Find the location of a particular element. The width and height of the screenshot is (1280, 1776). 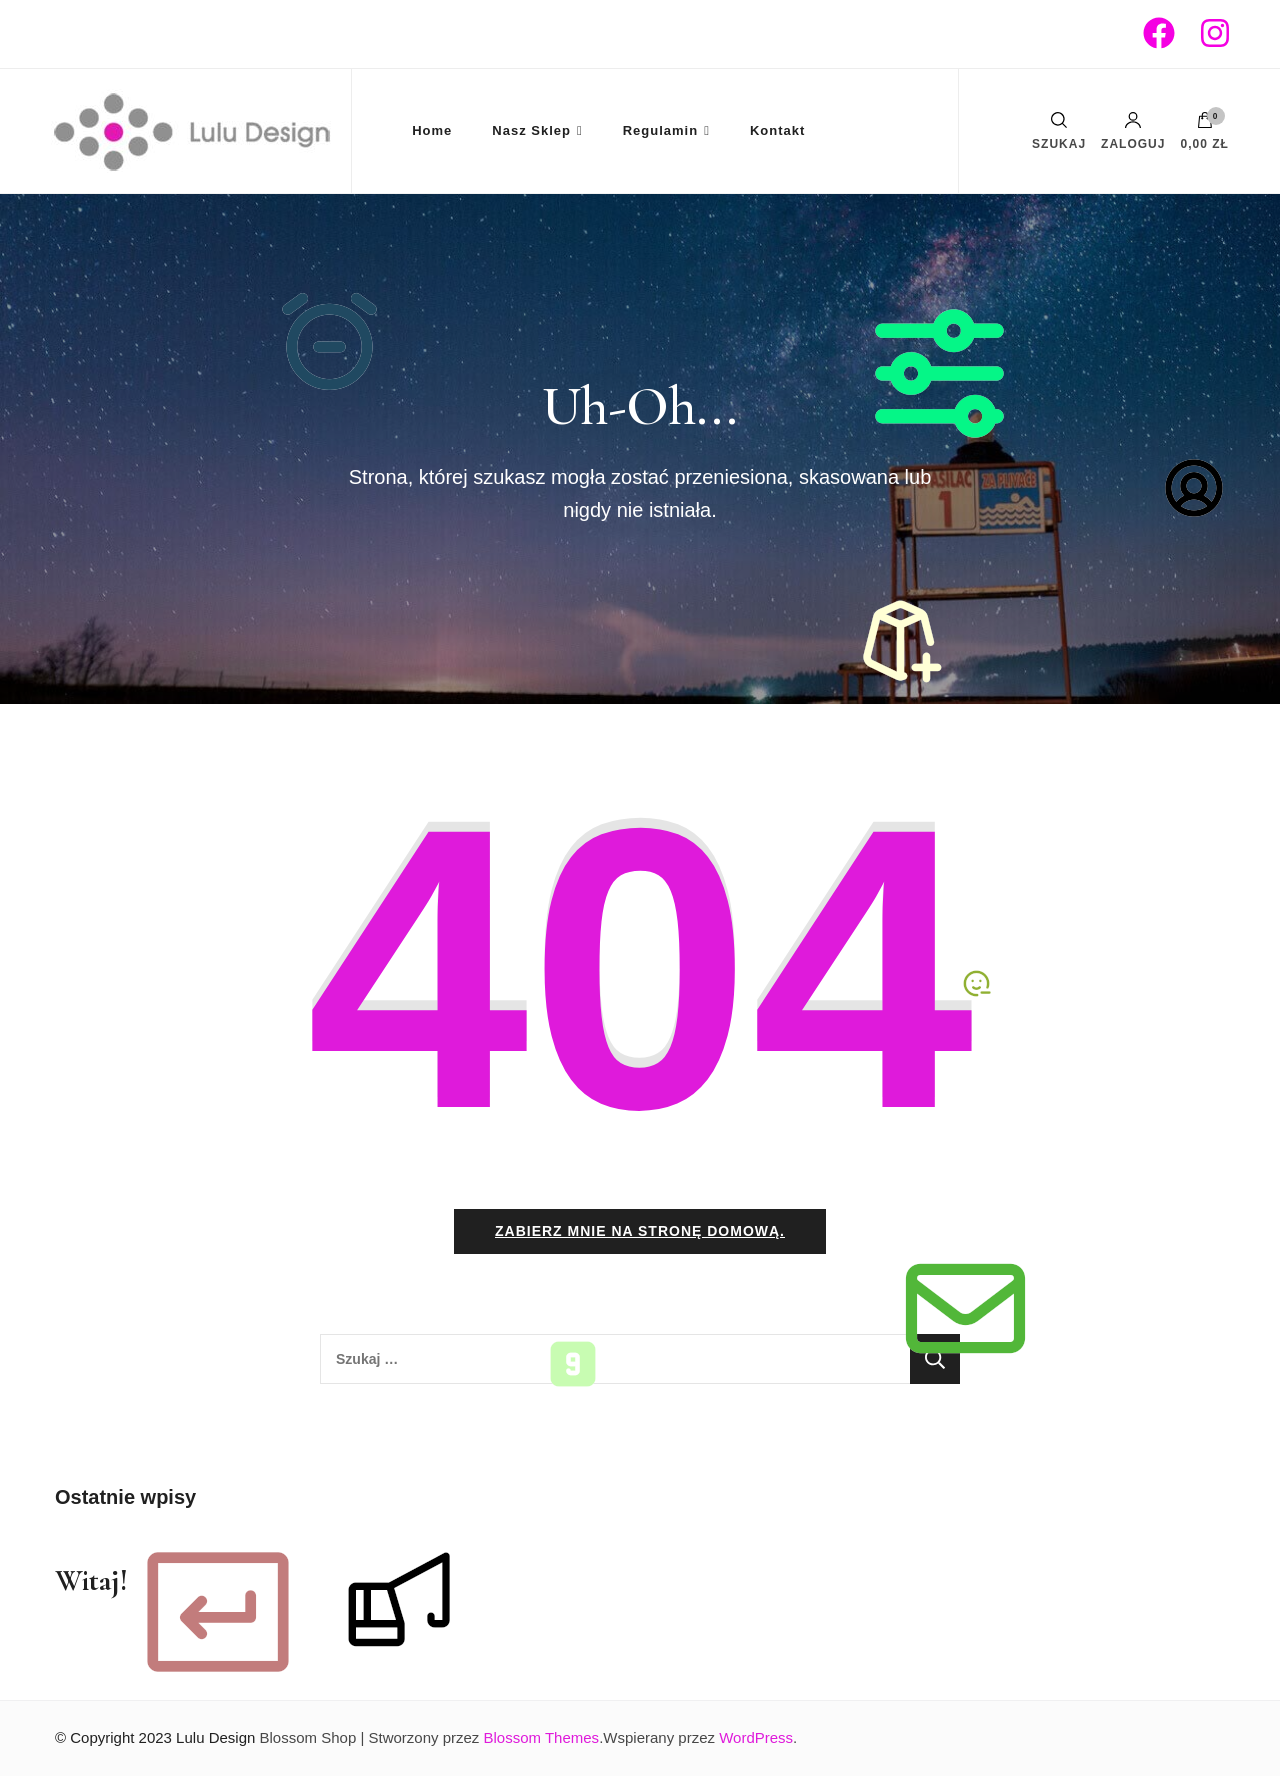

adjust settings or preferences is located at coordinates (939, 373).